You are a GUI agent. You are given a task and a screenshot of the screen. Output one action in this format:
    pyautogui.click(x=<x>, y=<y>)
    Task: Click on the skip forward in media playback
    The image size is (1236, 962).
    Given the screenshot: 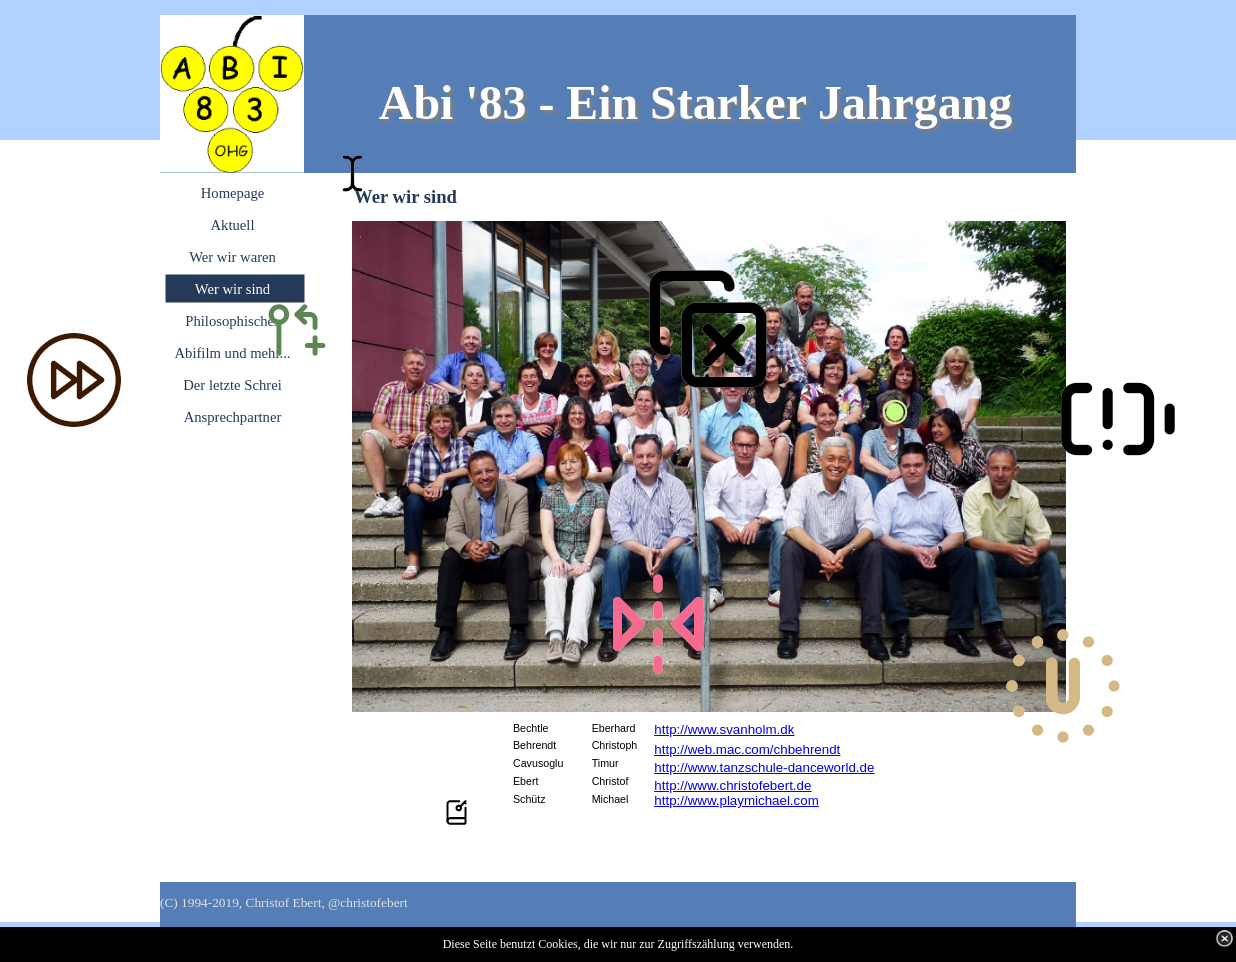 What is the action you would take?
    pyautogui.click(x=74, y=380)
    